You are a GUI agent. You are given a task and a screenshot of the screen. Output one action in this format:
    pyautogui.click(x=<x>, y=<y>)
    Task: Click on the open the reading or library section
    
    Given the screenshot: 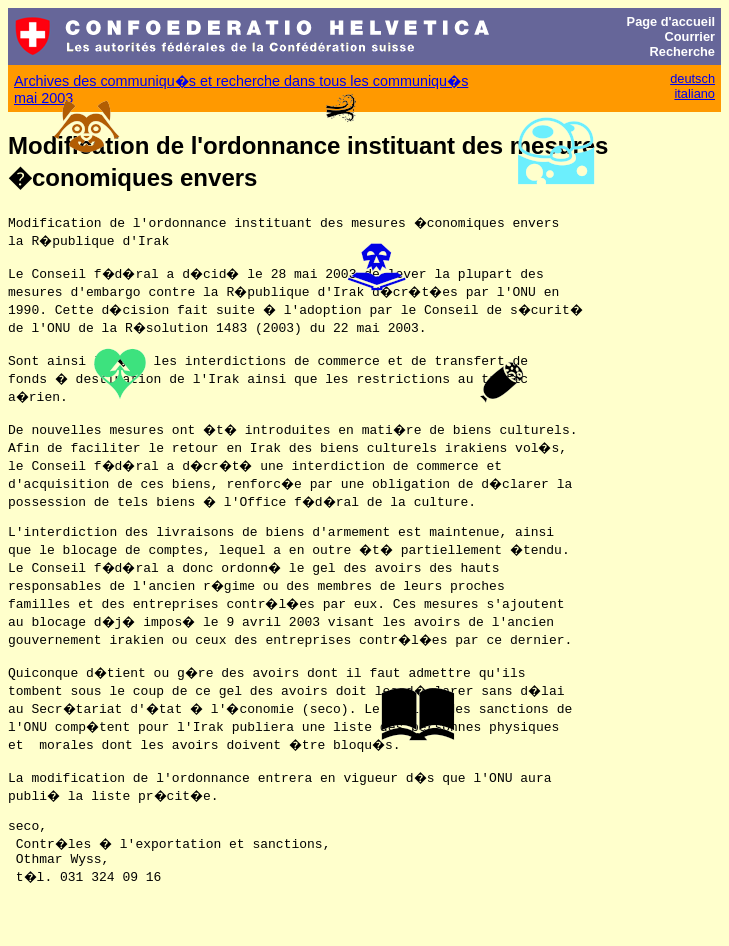 What is the action you would take?
    pyautogui.click(x=418, y=714)
    